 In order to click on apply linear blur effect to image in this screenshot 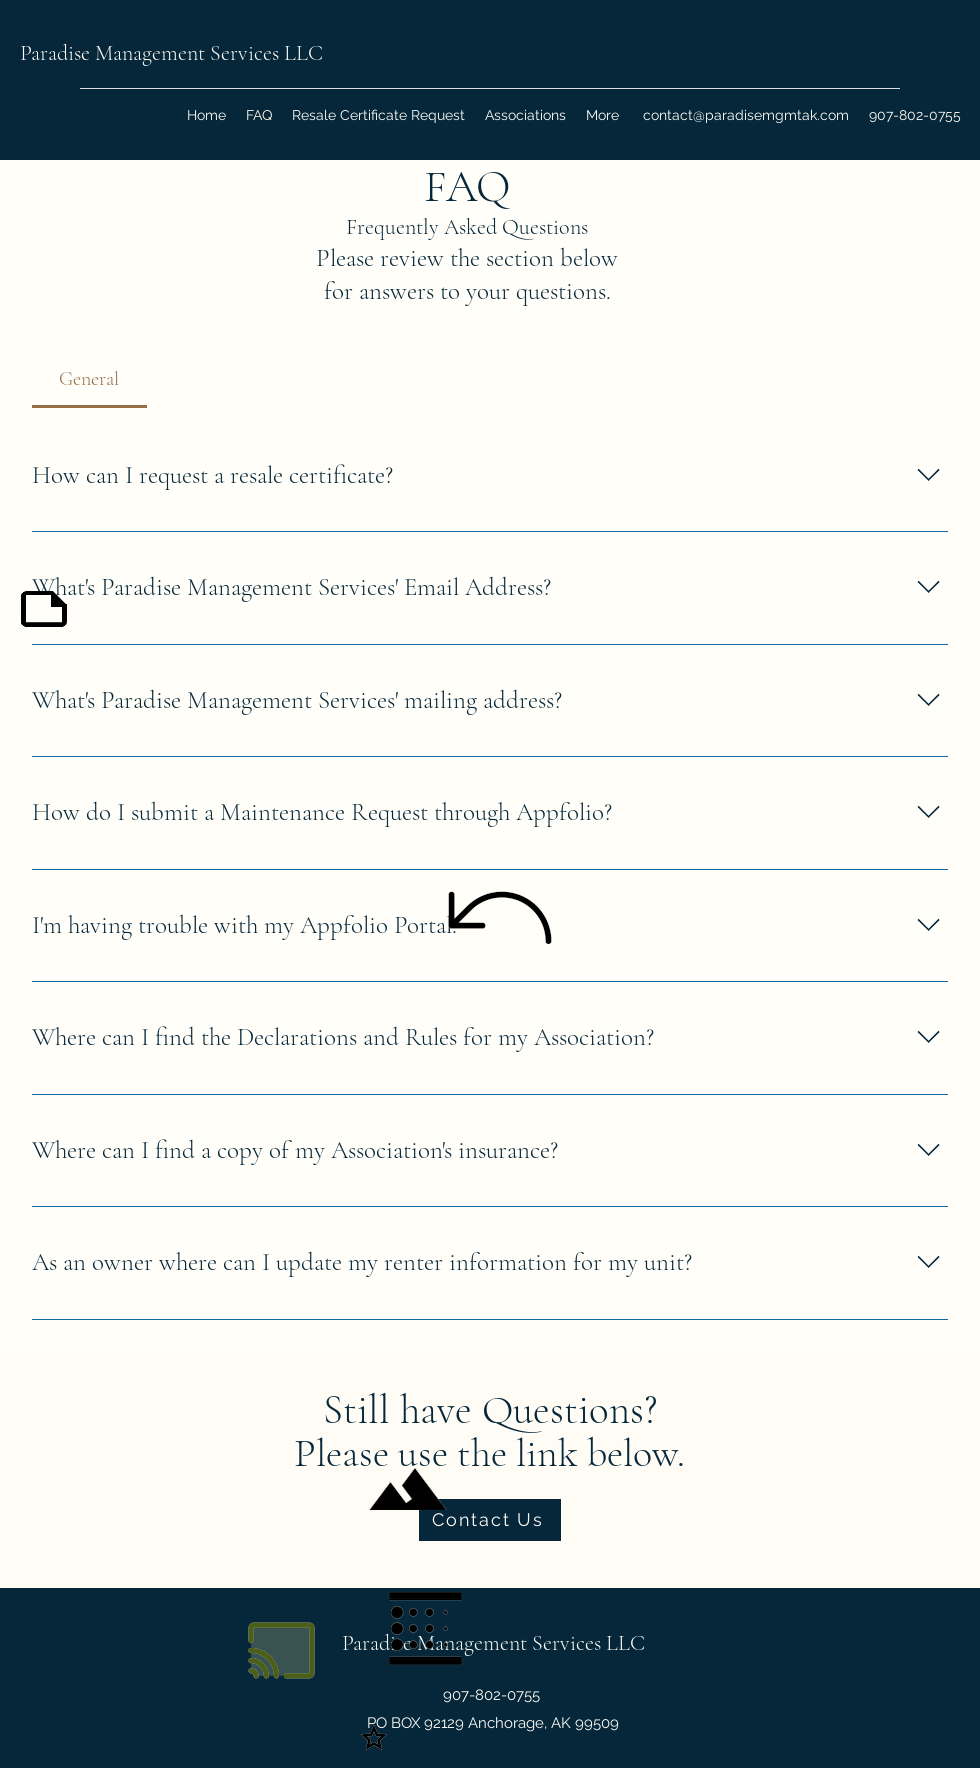, I will do `click(425, 1628)`.